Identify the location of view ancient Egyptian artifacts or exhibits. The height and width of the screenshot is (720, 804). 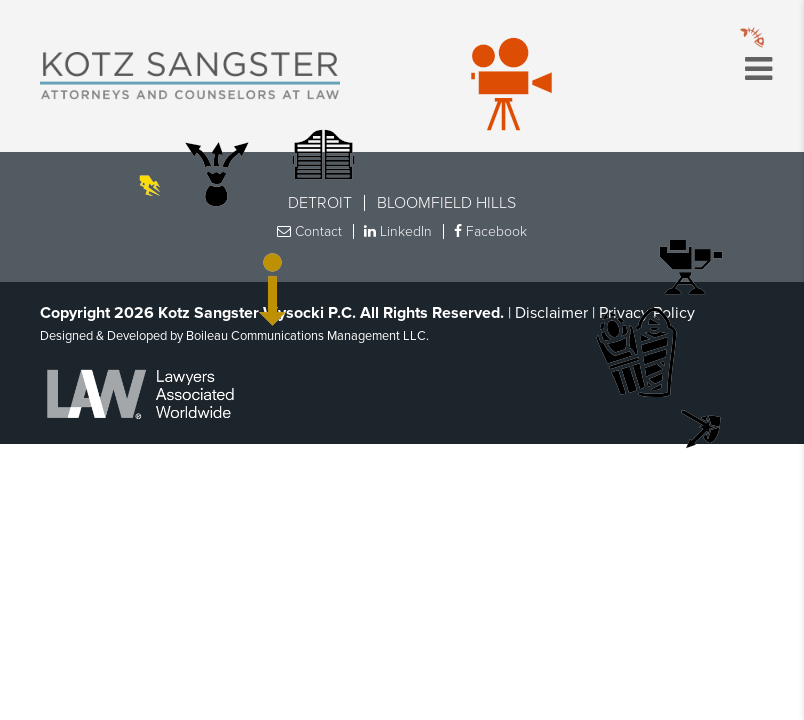
(636, 352).